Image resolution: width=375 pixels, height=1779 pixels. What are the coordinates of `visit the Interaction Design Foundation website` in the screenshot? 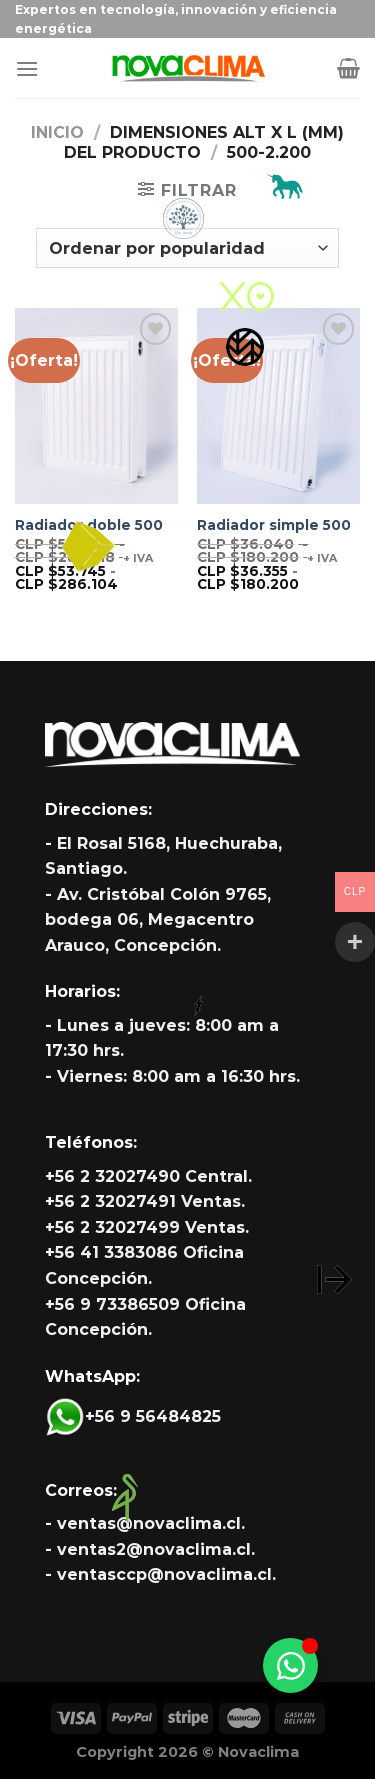 It's located at (183, 218).